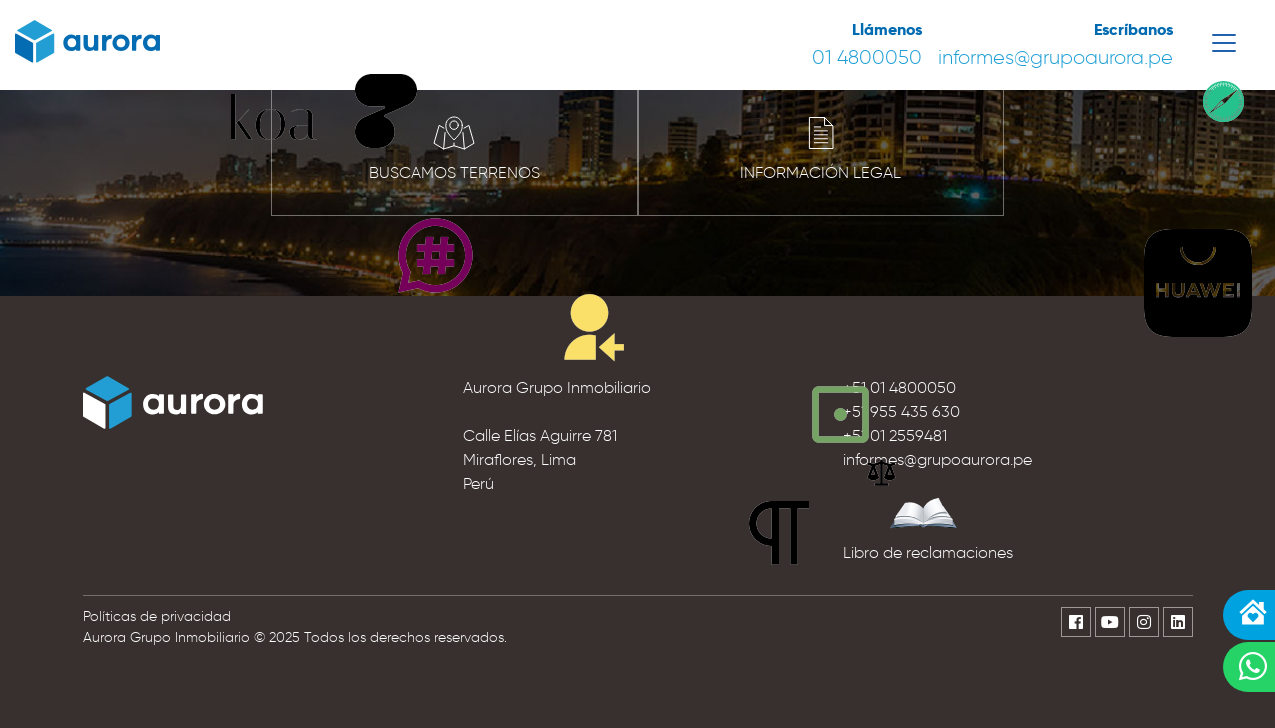  What do you see at coordinates (779, 531) in the screenshot?
I see `insert a paragraph break` at bounding box center [779, 531].